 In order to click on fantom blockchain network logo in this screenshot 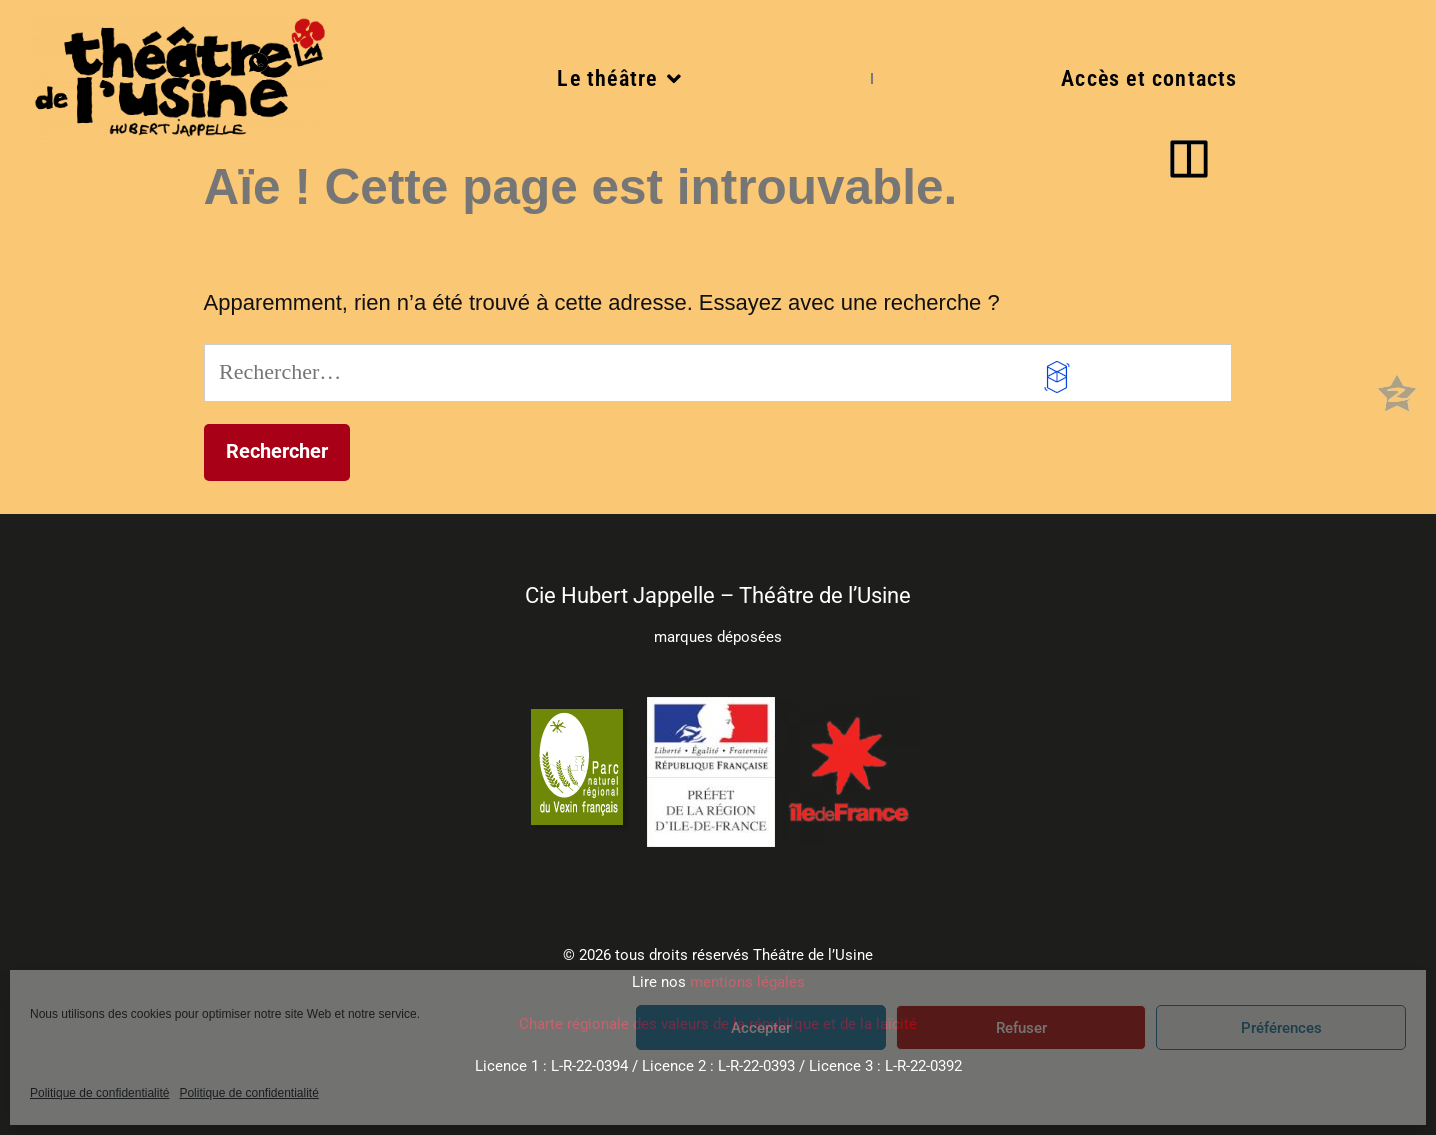, I will do `click(1057, 377)`.